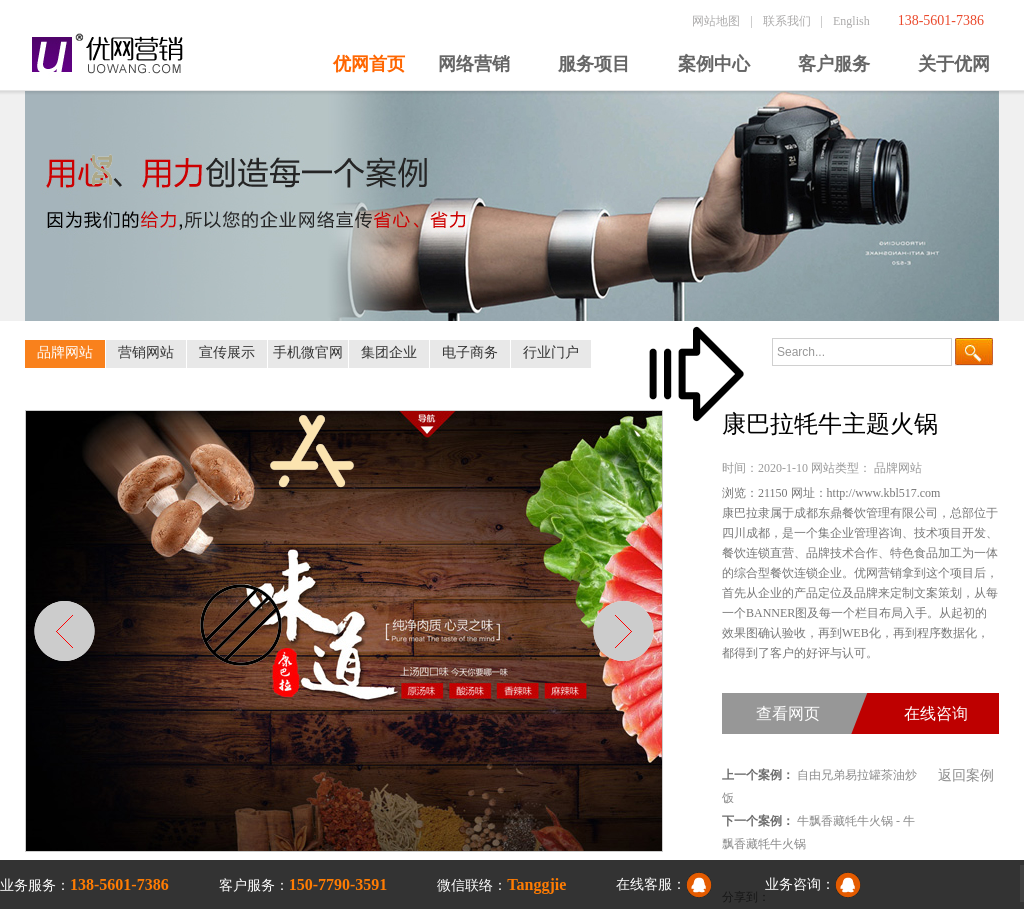 Image resolution: width=1024 pixels, height=909 pixels. I want to click on access genetics or biological data, so click(102, 170).